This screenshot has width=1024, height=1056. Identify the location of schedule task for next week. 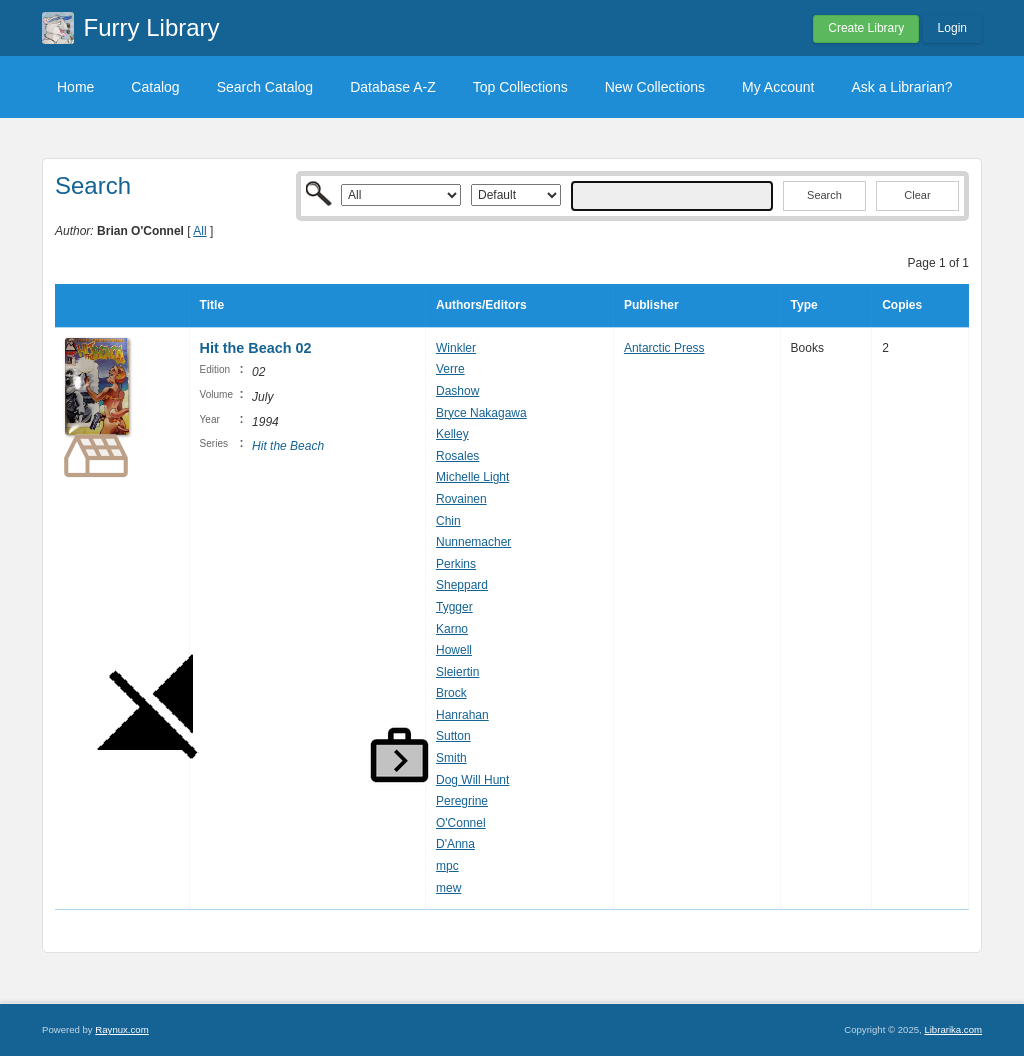
(399, 753).